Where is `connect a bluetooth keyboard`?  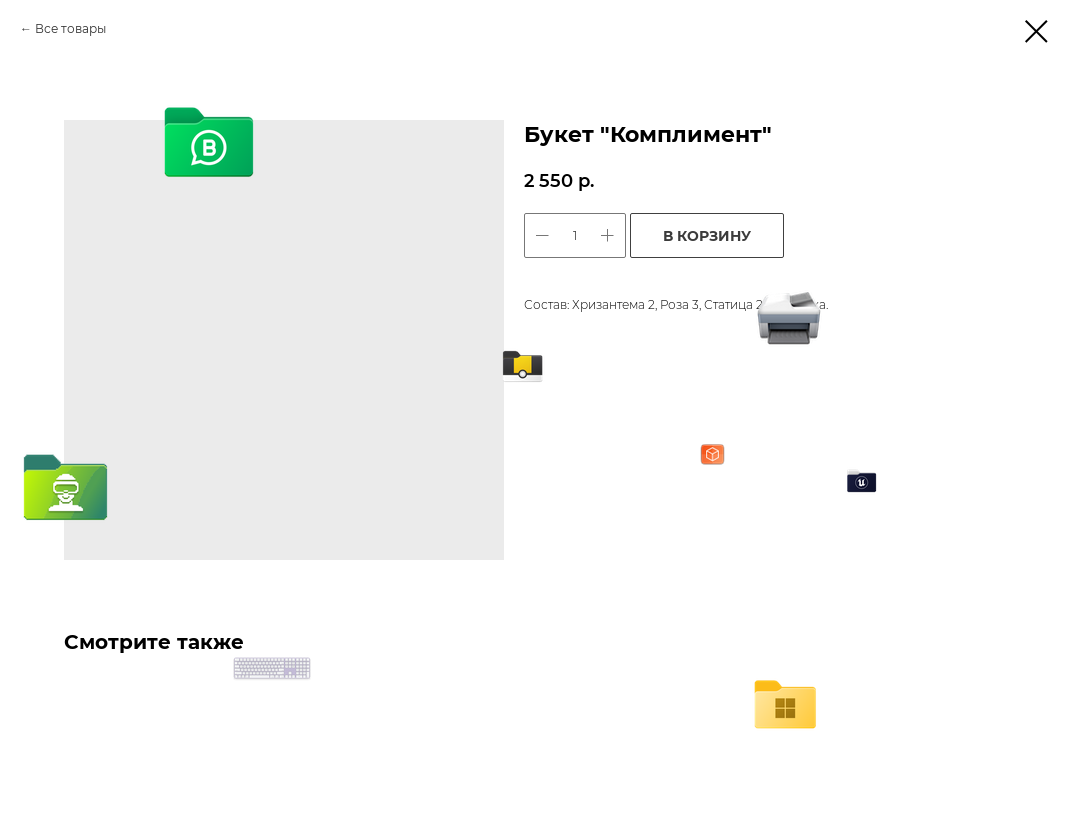 connect a bluetooth keyboard is located at coordinates (272, 668).